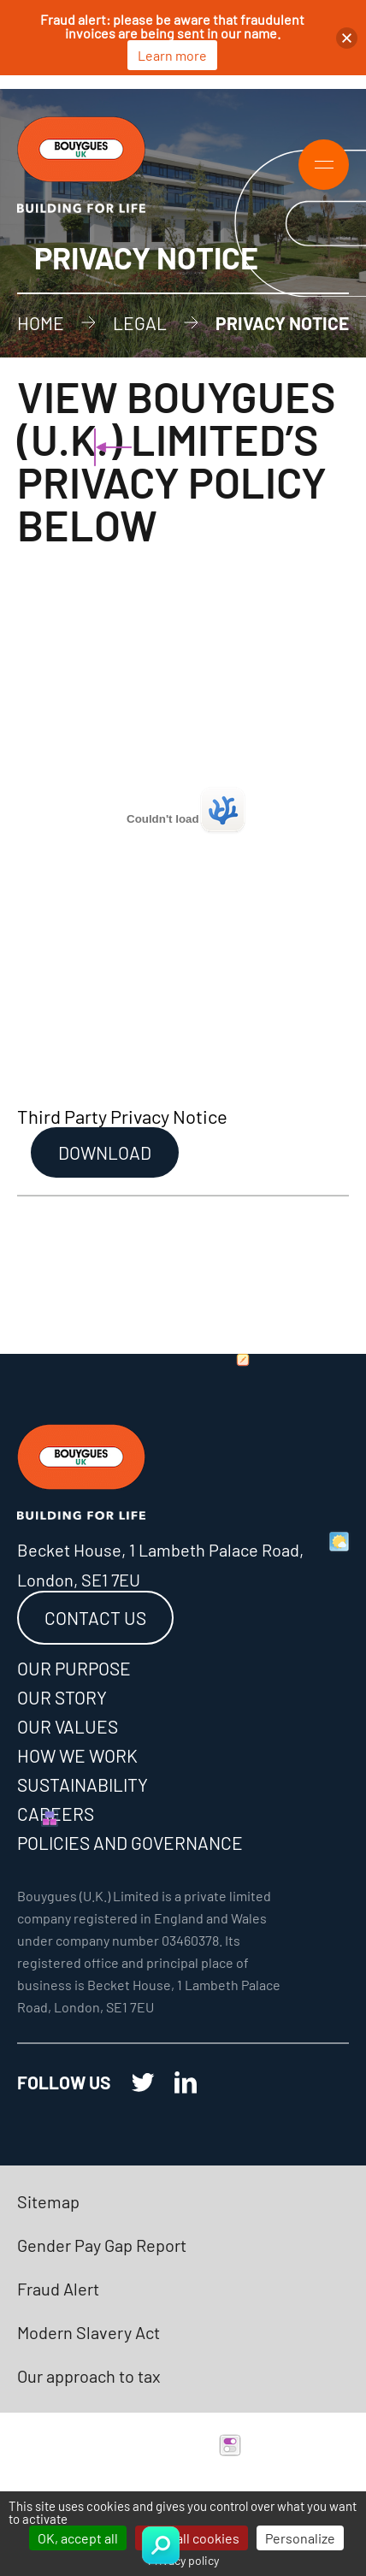  Describe the element at coordinates (339, 1541) in the screenshot. I see `open the weather app` at that location.